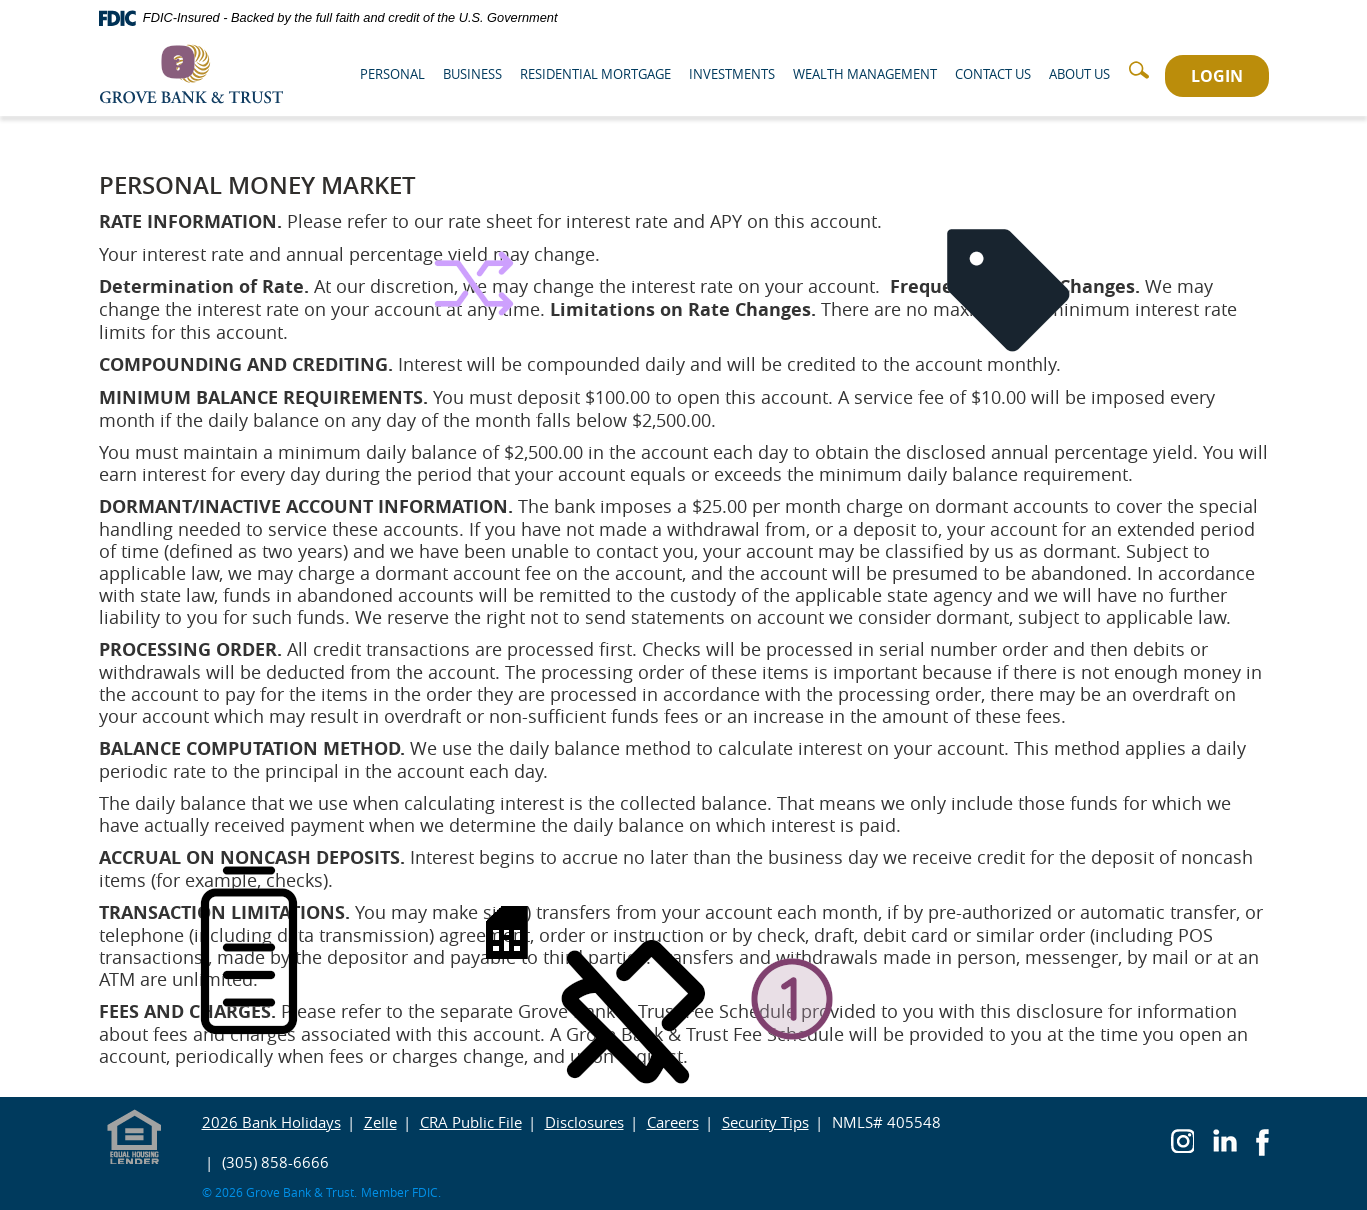 This screenshot has height=1210, width=1367. Describe the element at coordinates (792, 999) in the screenshot. I see `indicates the first step in a sequence or tutorial` at that location.